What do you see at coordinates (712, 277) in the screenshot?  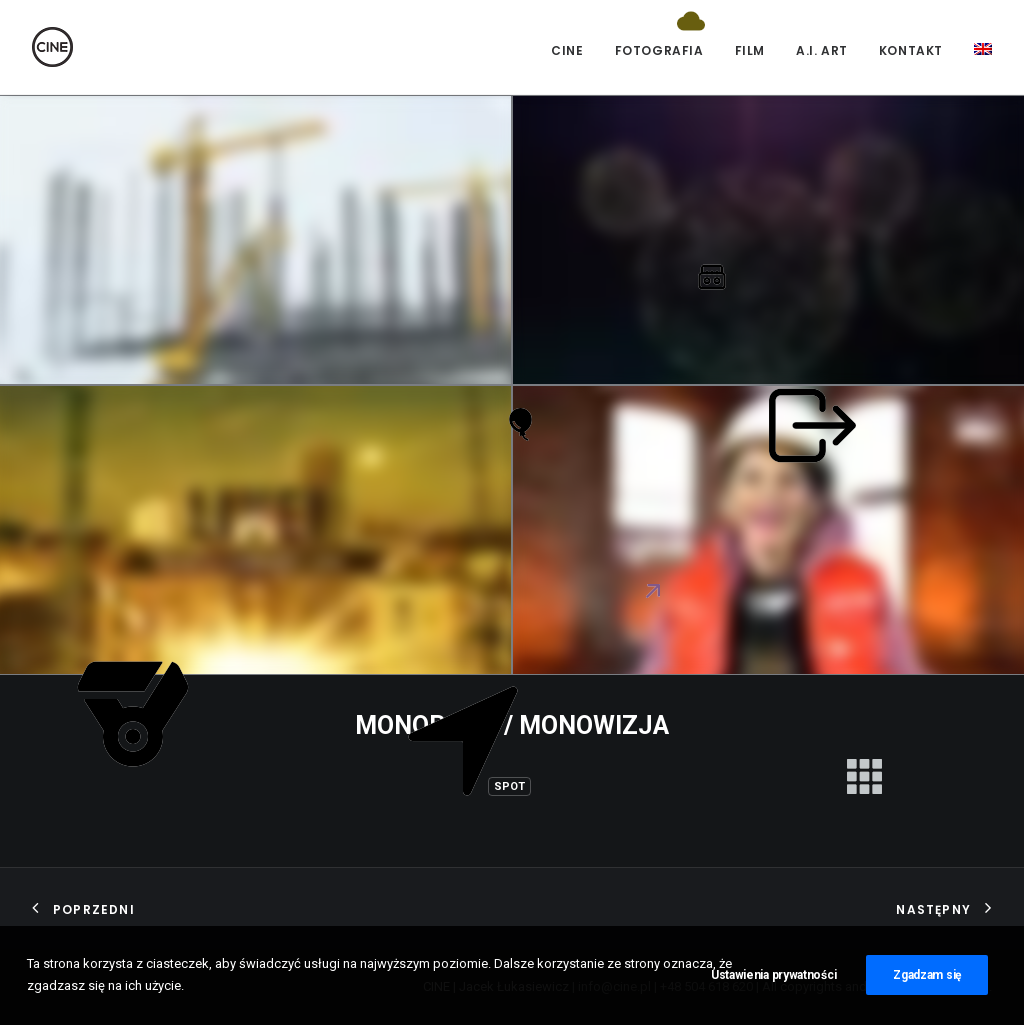 I see `play music or audio` at bounding box center [712, 277].